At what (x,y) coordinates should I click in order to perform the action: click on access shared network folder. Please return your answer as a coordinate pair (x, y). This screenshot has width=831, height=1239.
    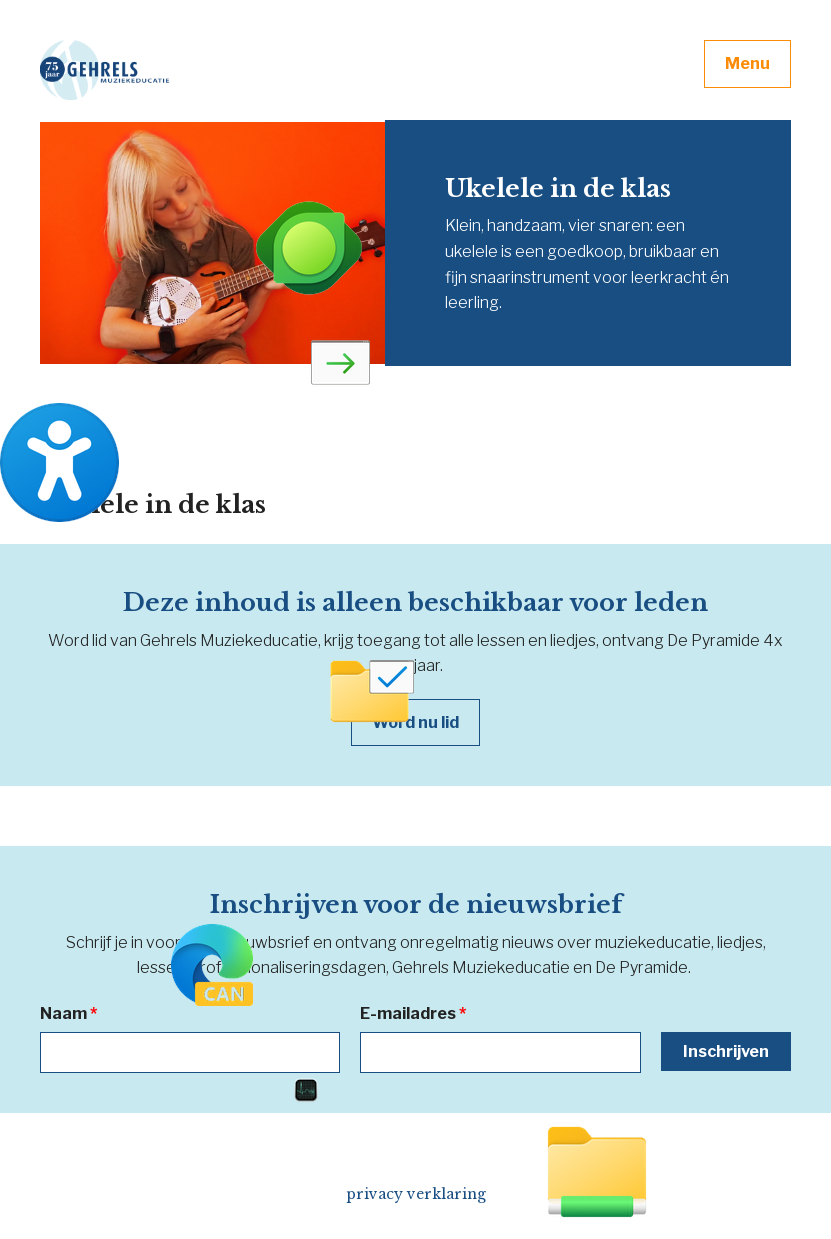
    Looking at the image, I should click on (597, 1168).